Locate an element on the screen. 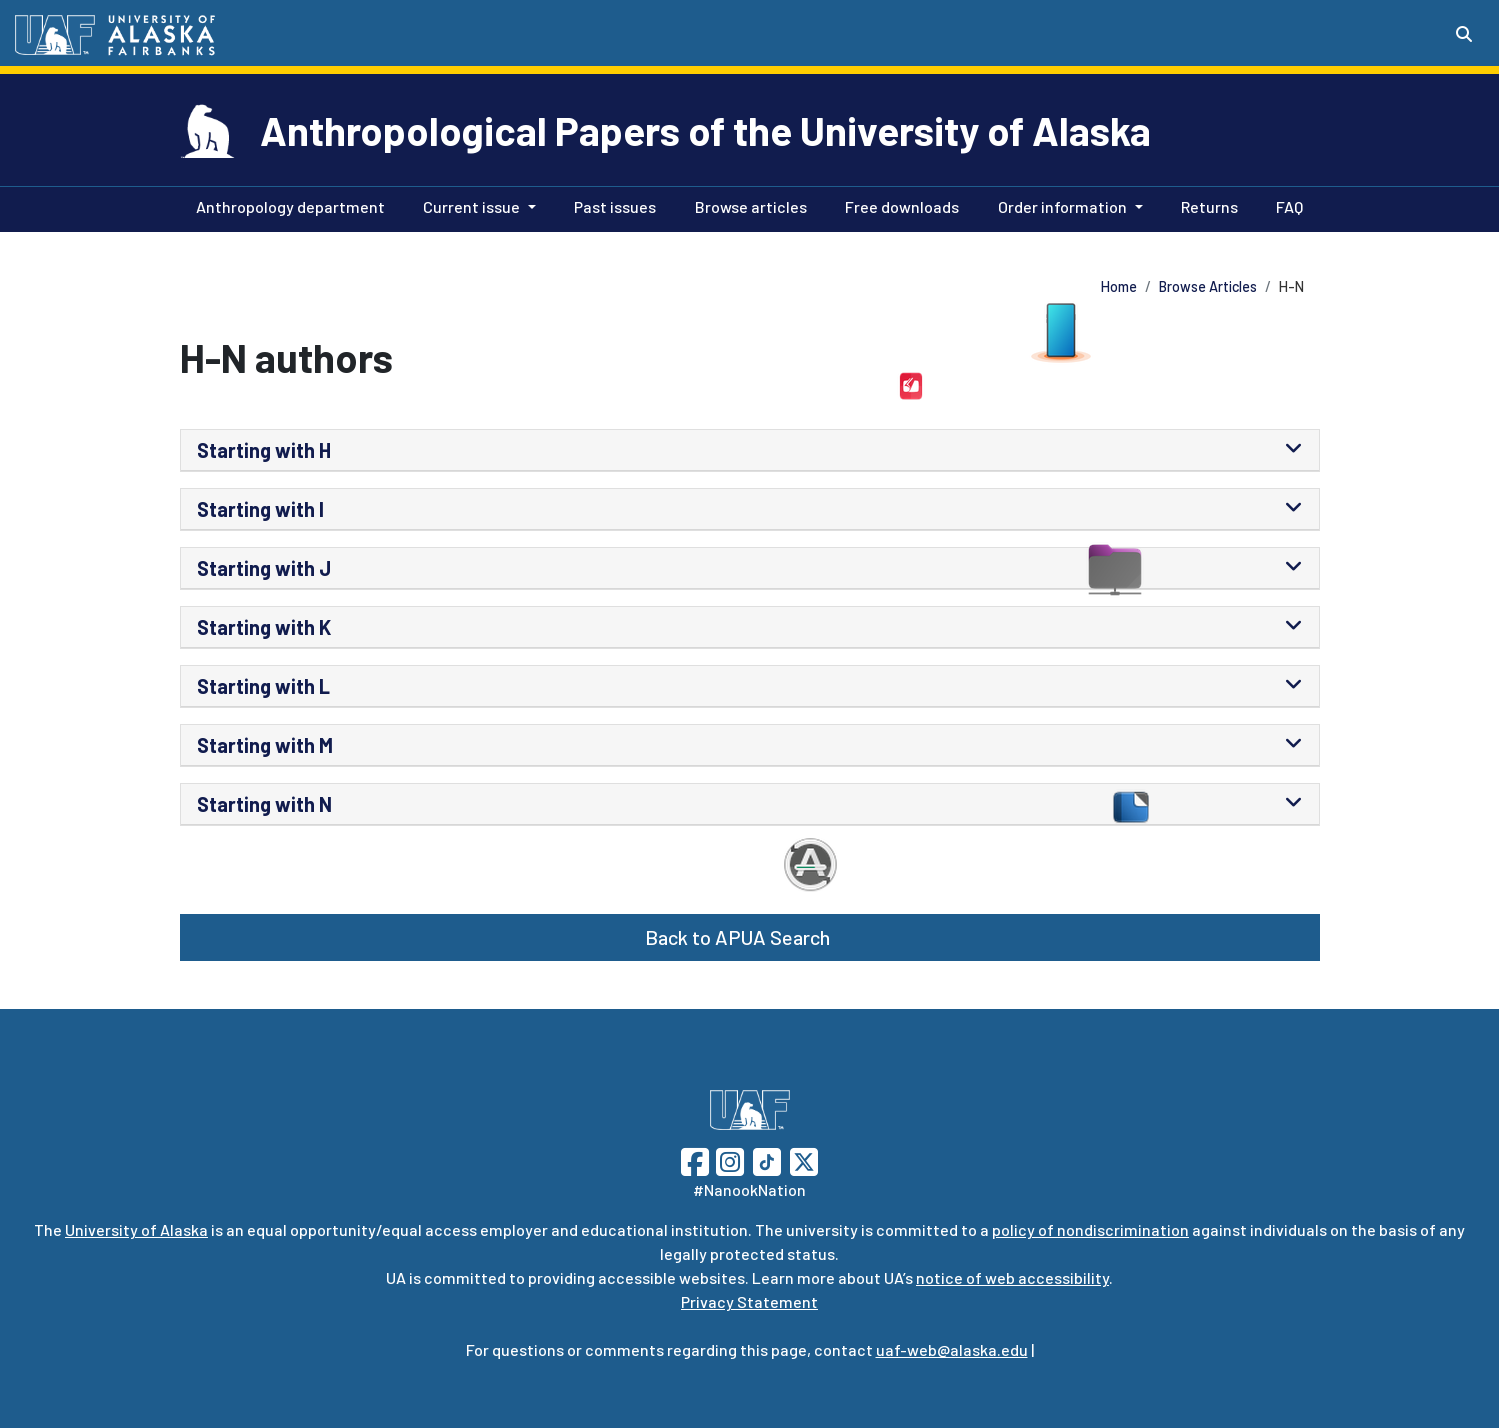 The height and width of the screenshot is (1428, 1499). open the software update manager is located at coordinates (810, 864).